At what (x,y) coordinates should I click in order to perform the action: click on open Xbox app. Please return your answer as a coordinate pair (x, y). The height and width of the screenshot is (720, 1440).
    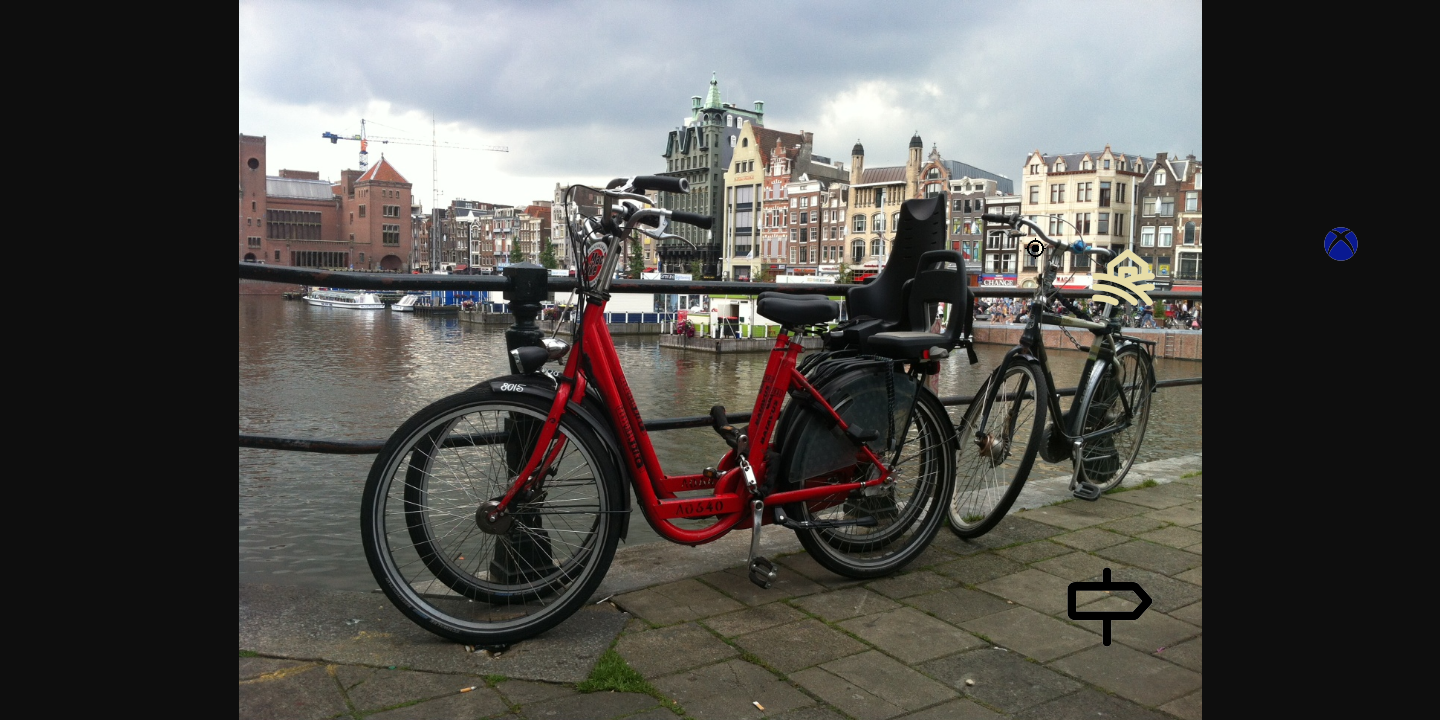
    Looking at the image, I should click on (1341, 244).